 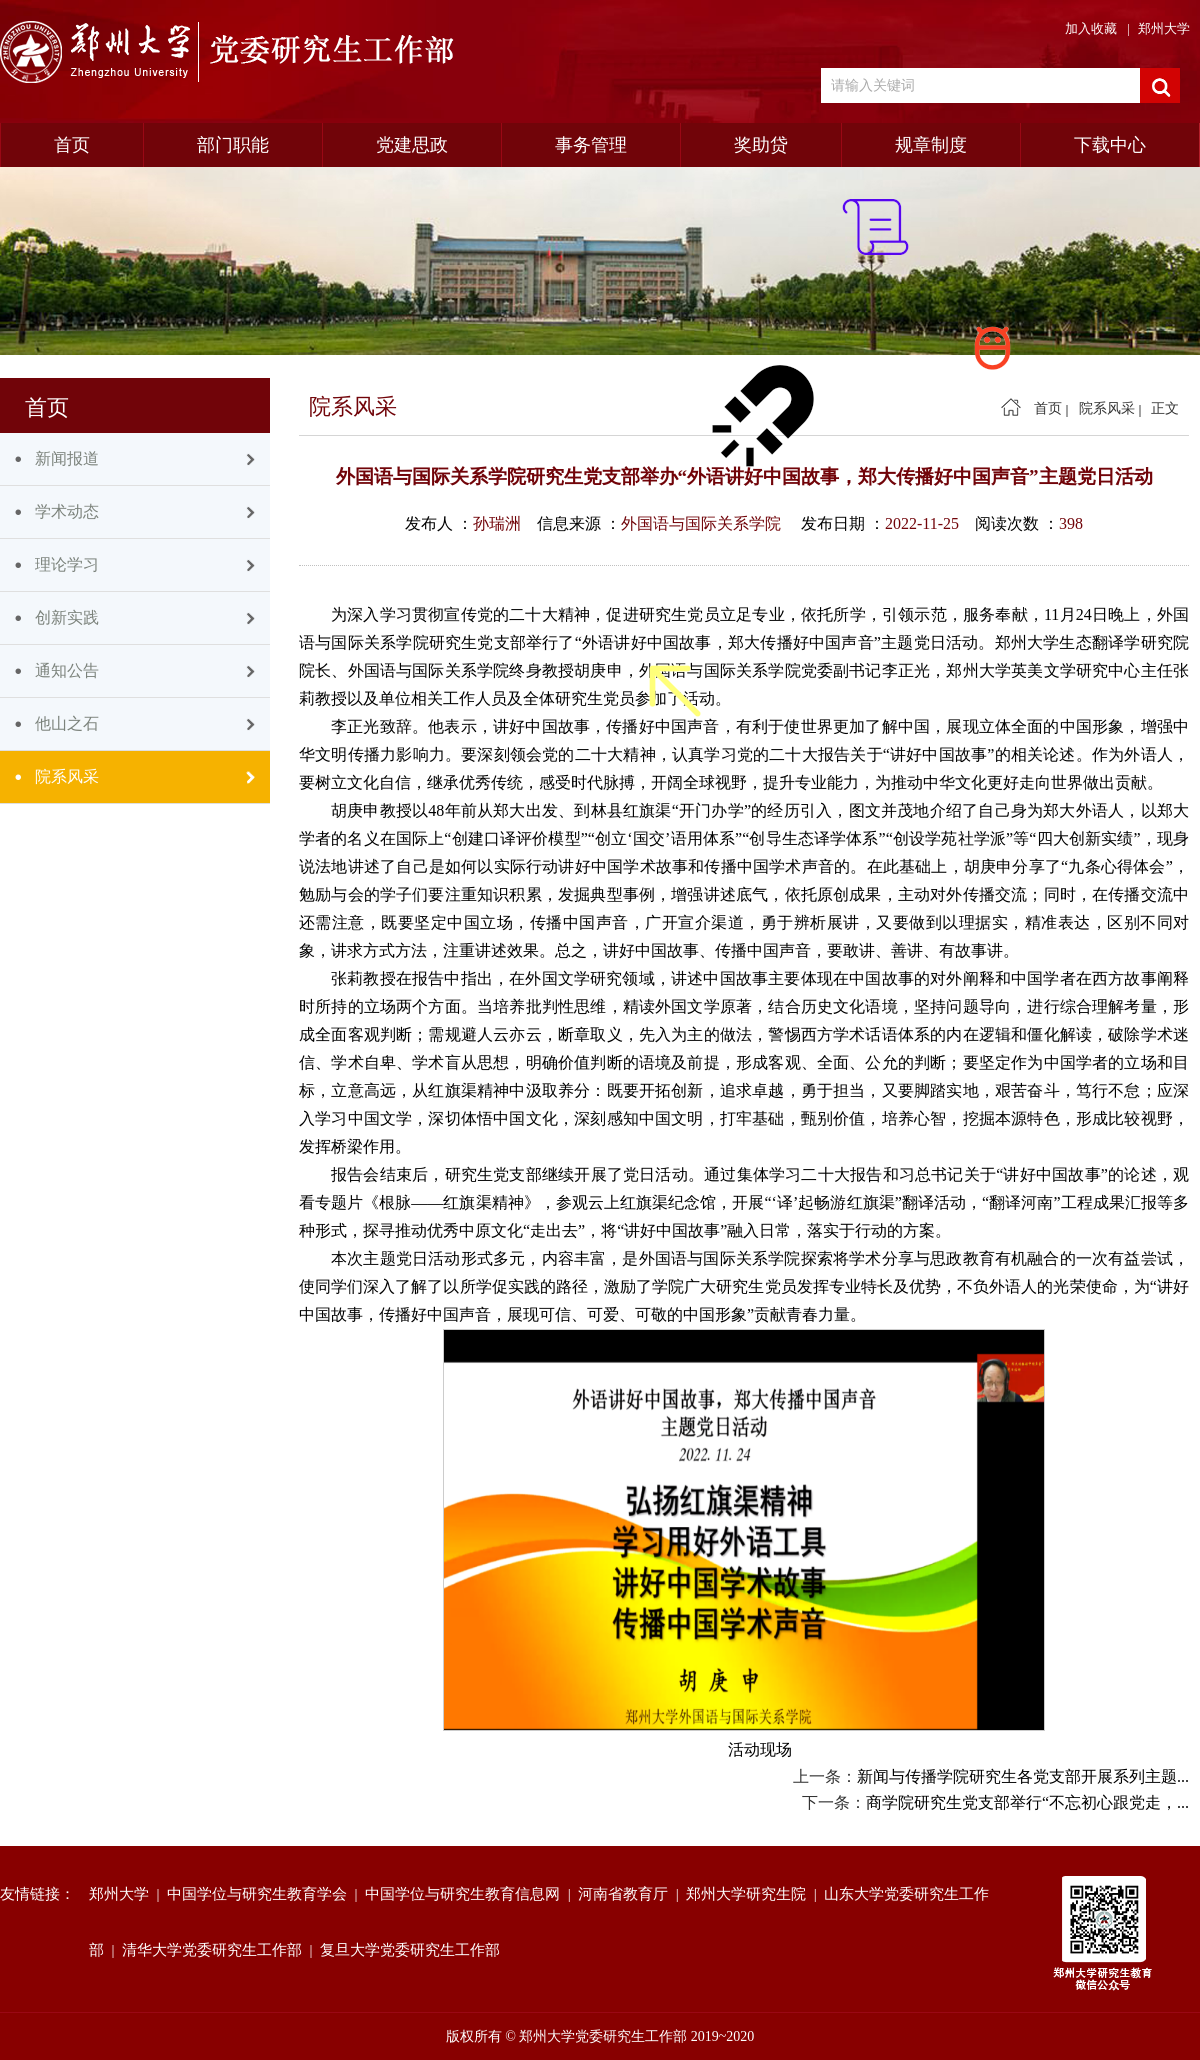 What do you see at coordinates (992, 347) in the screenshot?
I see `android device or system settings` at bounding box center [992, 347].